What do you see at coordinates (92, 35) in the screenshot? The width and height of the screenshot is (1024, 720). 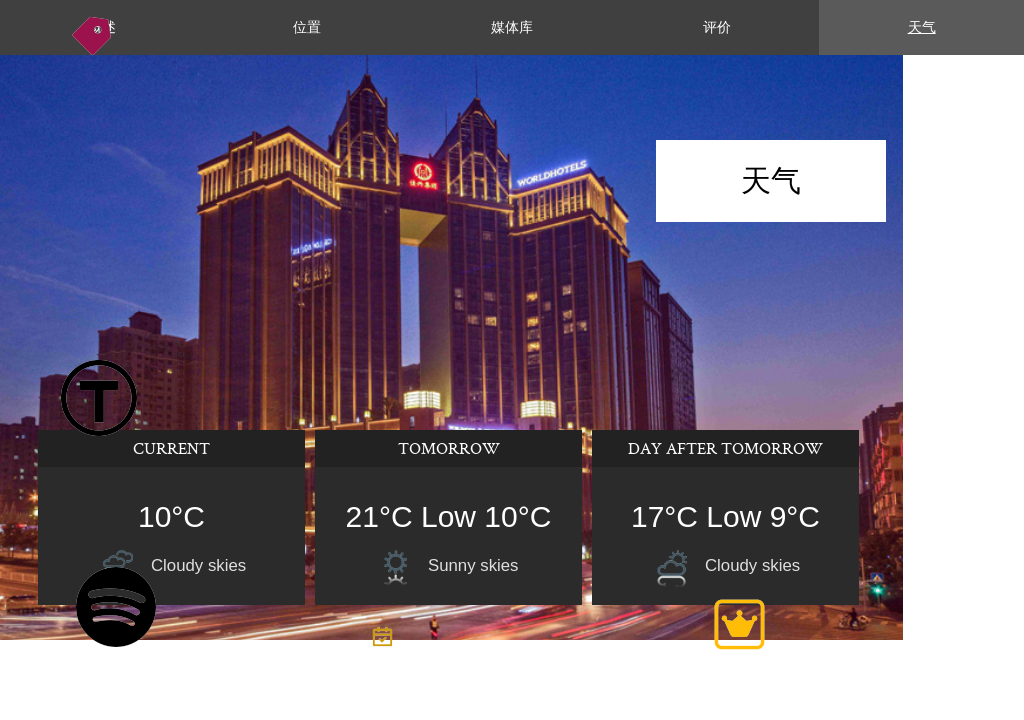 I see `view price or discount tag` at bounding box center [92, 35].